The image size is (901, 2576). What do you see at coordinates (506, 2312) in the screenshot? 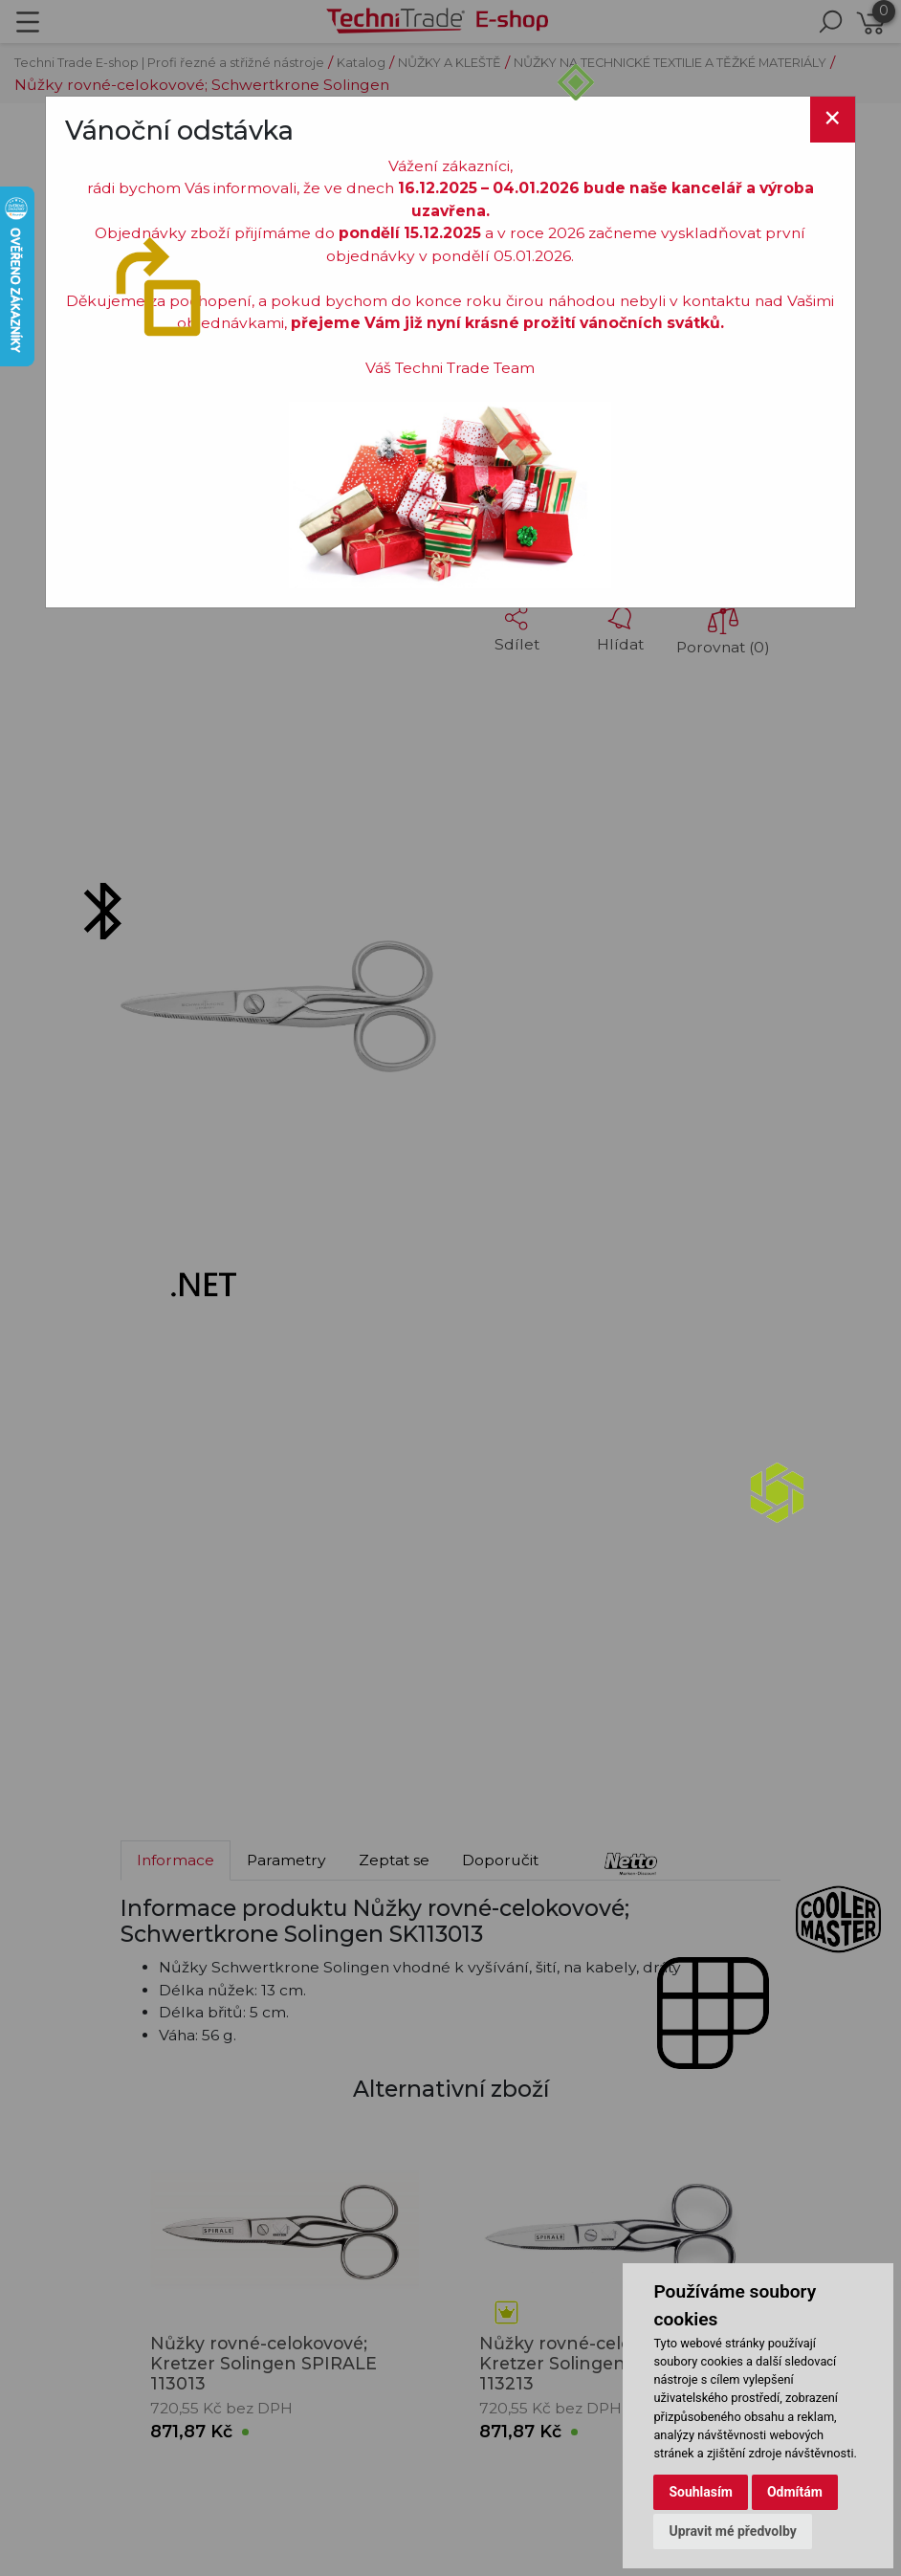
I see `web awesome brand logo` at bounding box center [506, 2312].